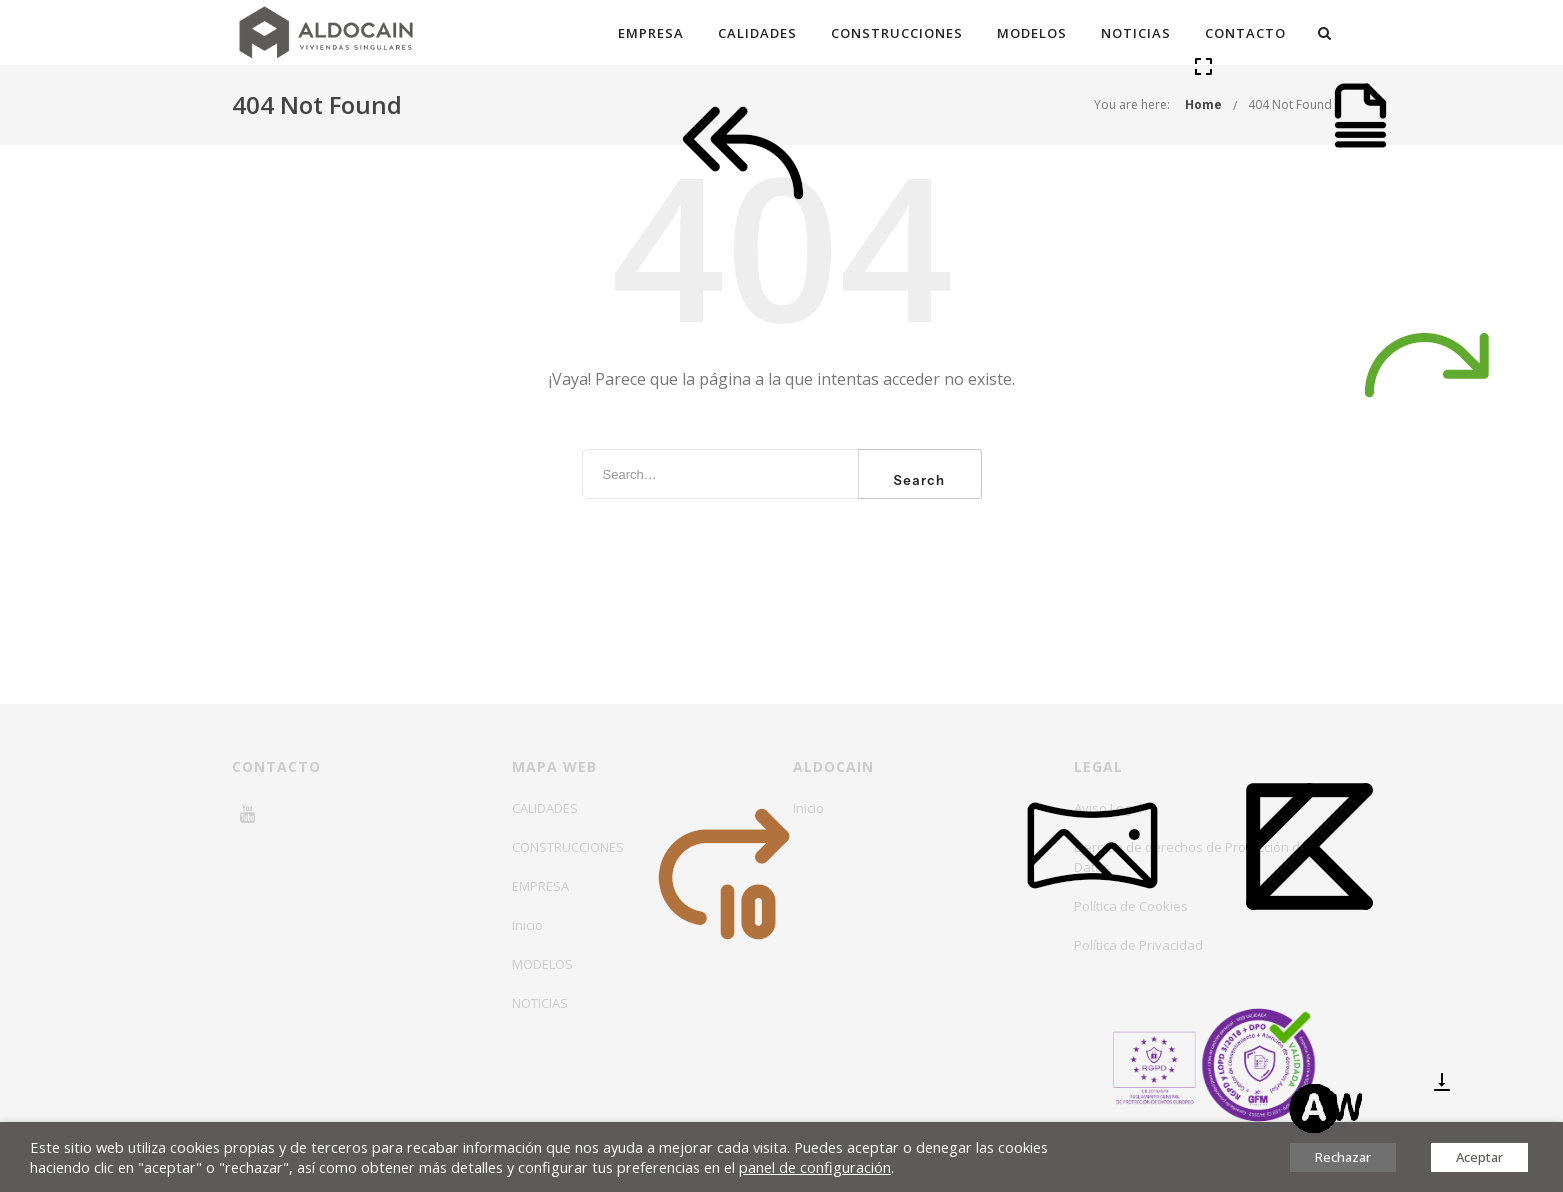  I want to click on skip forward 10 seconds, so click(727, 877).